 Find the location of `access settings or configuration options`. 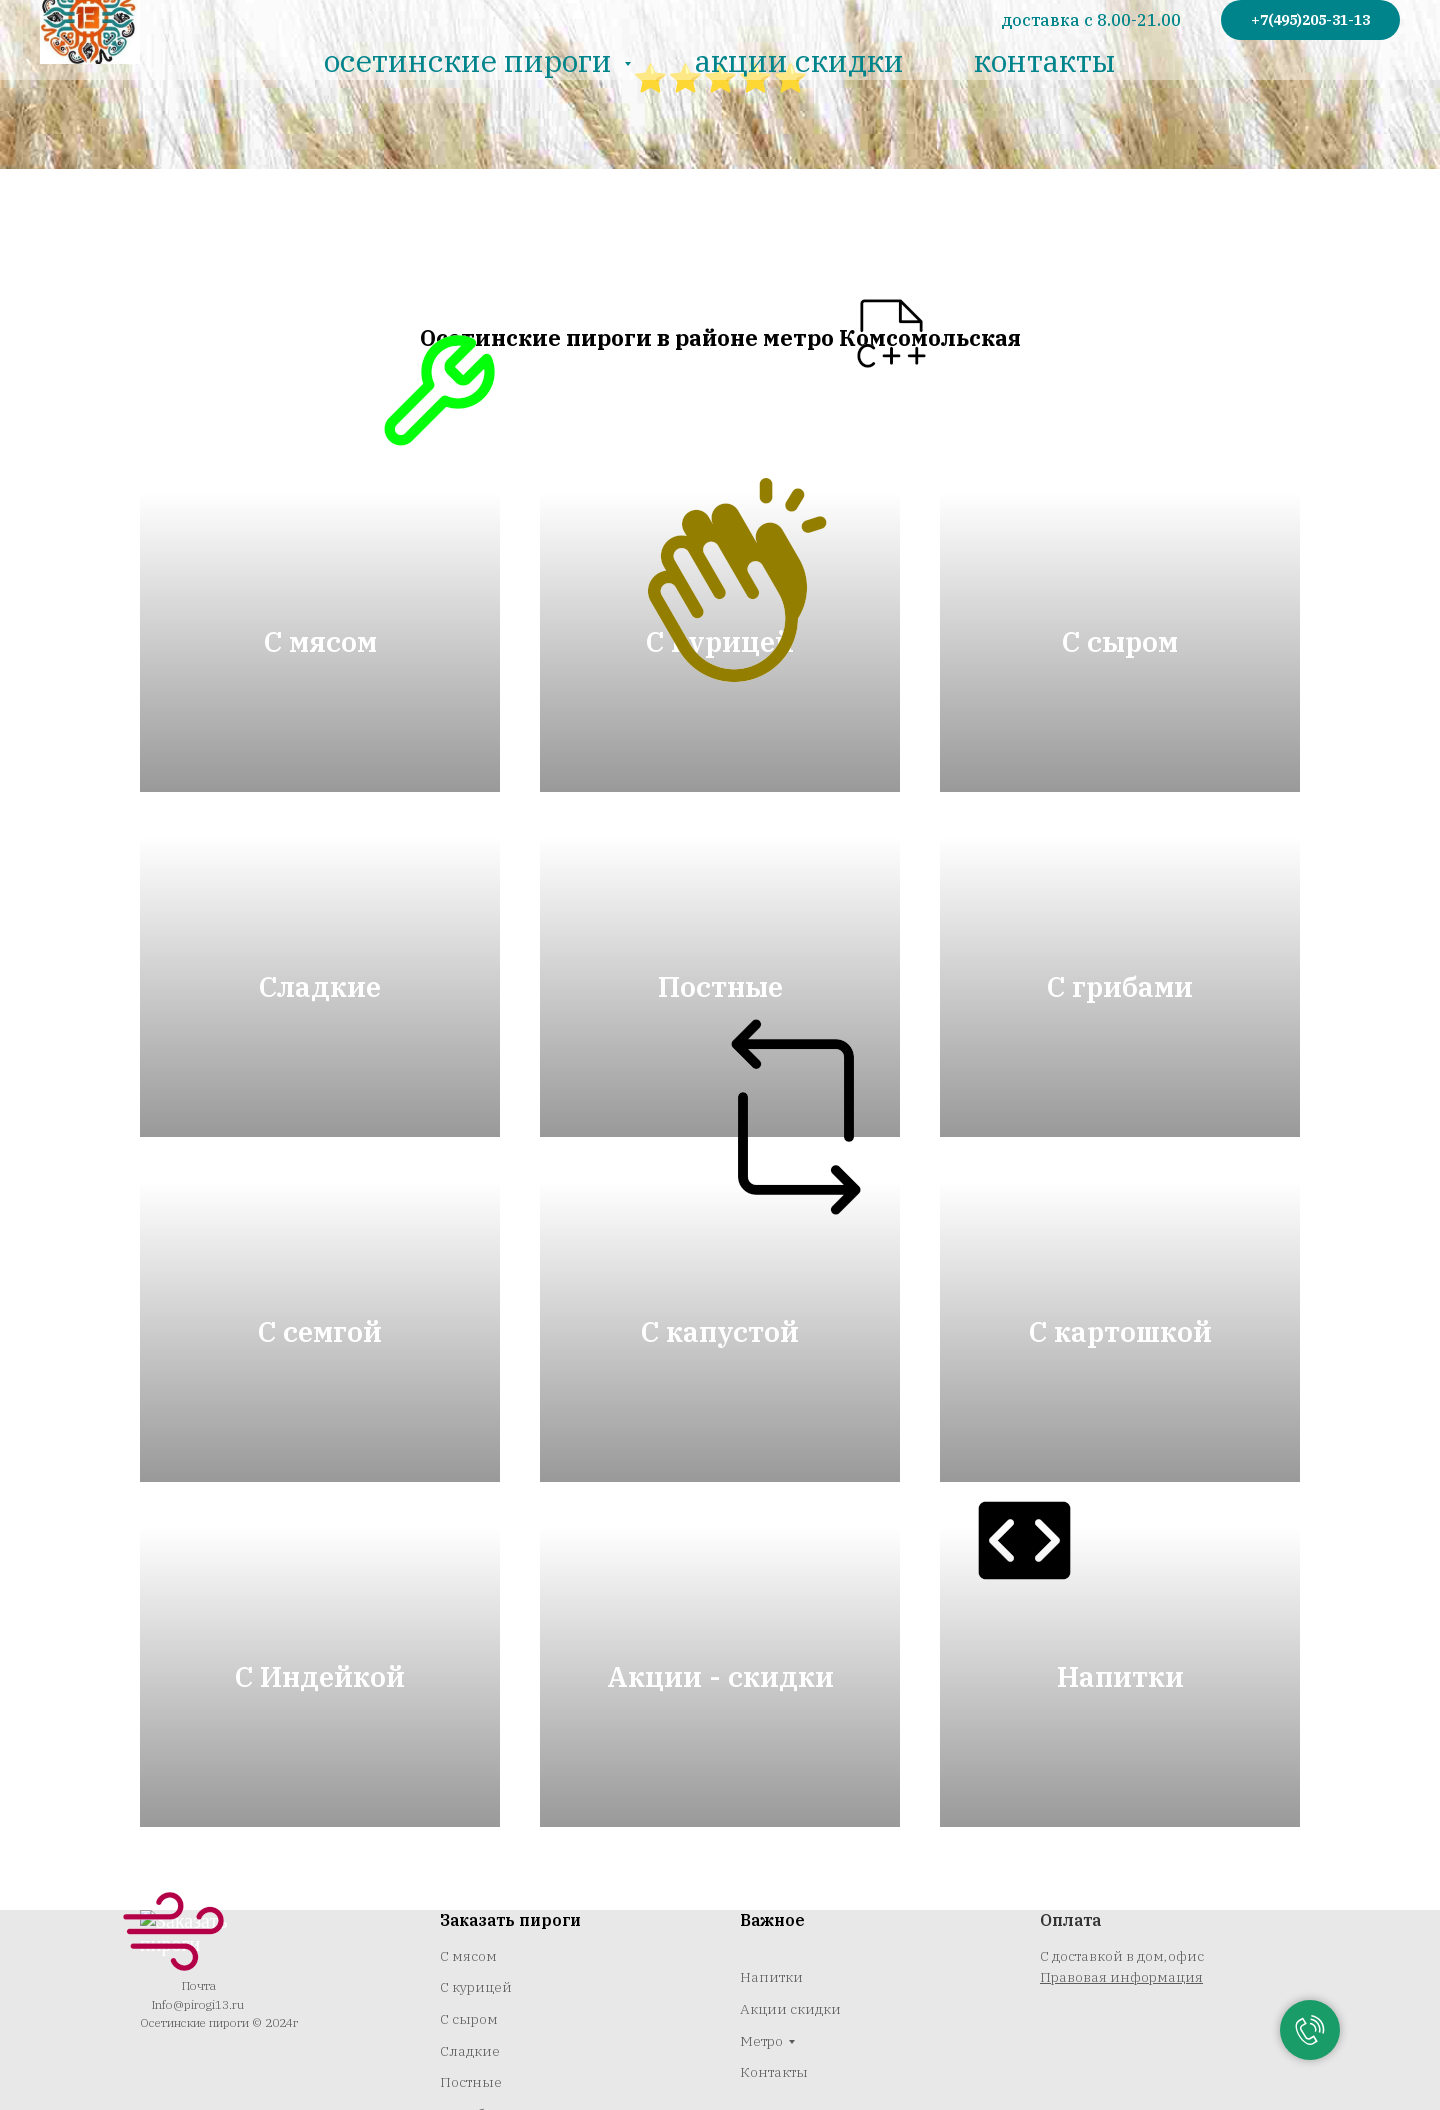

access settings or configuration options is located at coordinates (437, 393).